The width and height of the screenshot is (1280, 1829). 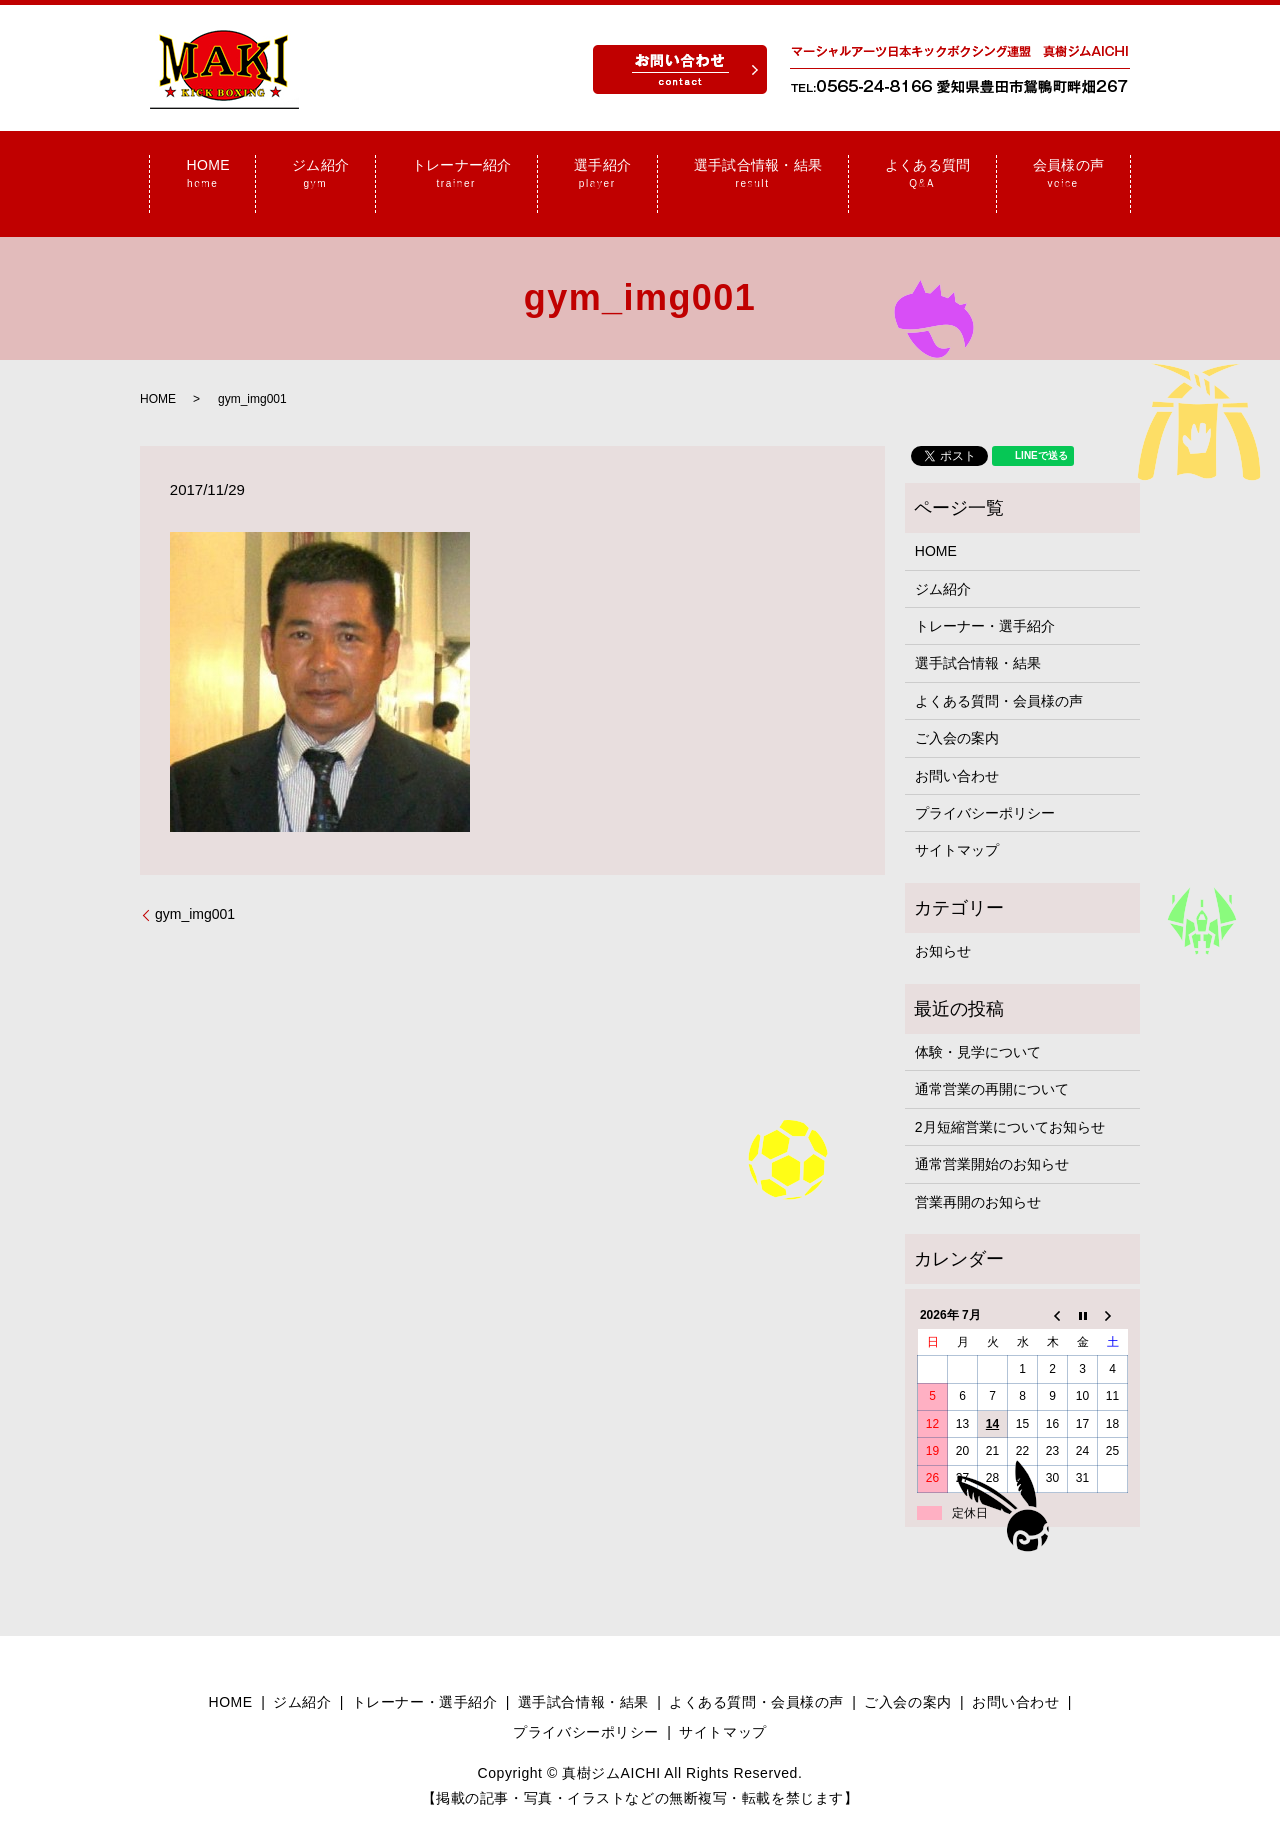 What do you see at coordinates (934, 319) in the screenshot?
I see `select crab or crustacean in a game menu` at bounding box center [934, 319].